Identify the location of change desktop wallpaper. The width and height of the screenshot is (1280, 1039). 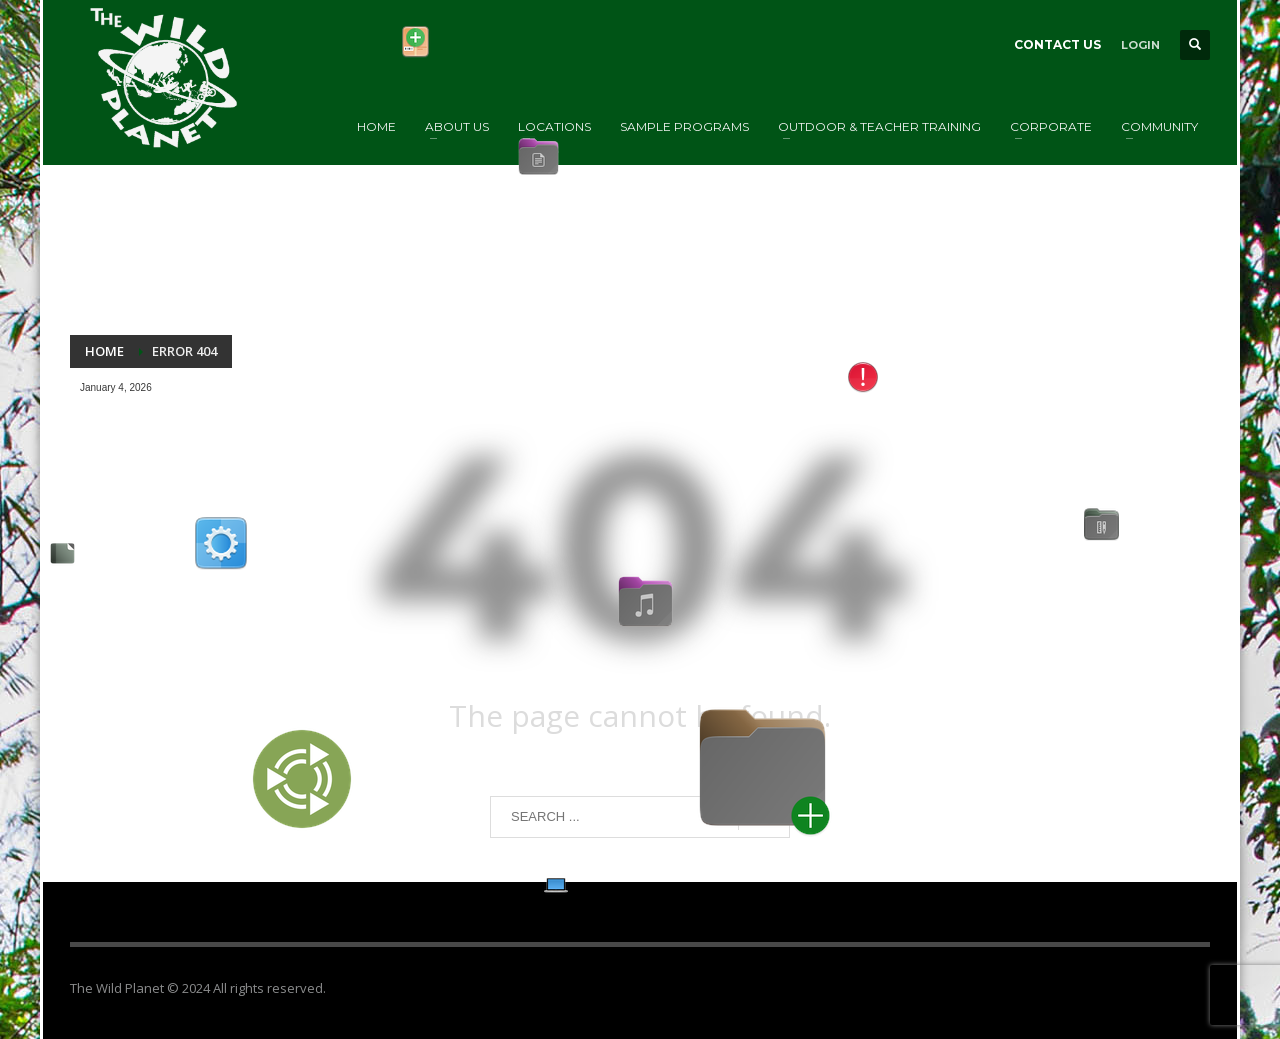
(62, 552).